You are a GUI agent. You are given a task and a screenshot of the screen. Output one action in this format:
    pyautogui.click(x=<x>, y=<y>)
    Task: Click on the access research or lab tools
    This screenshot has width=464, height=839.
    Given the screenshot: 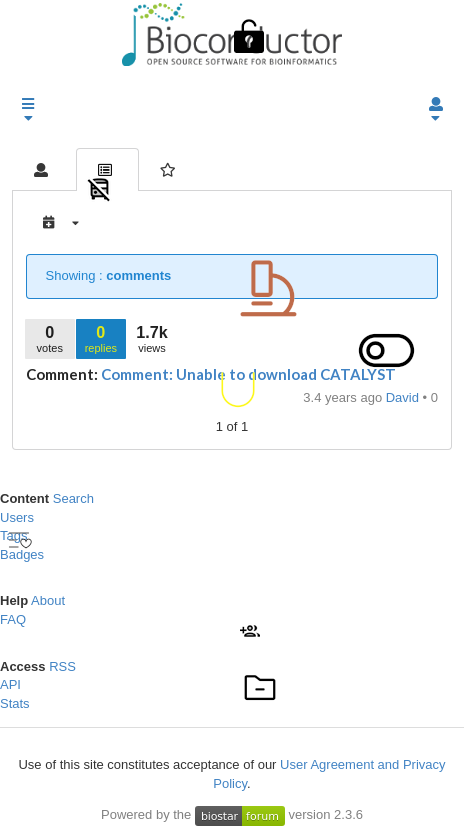 What is the action you would take?
    pyautogui.click(x=268, y=290)
    